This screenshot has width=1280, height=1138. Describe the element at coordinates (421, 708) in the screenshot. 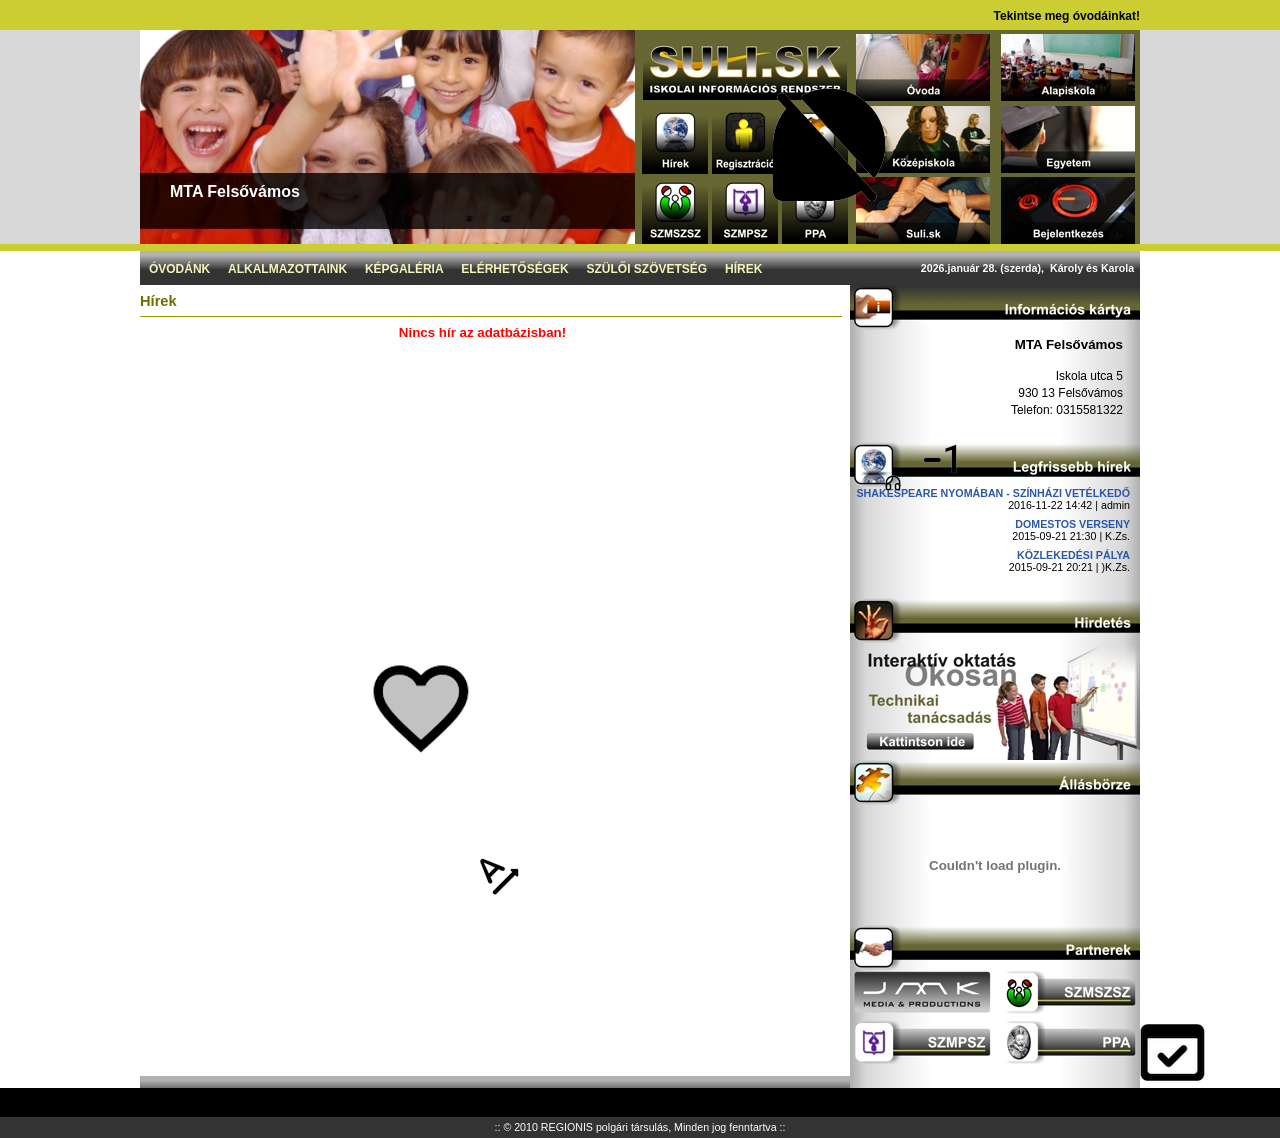

I see `add to favorites` at that location.